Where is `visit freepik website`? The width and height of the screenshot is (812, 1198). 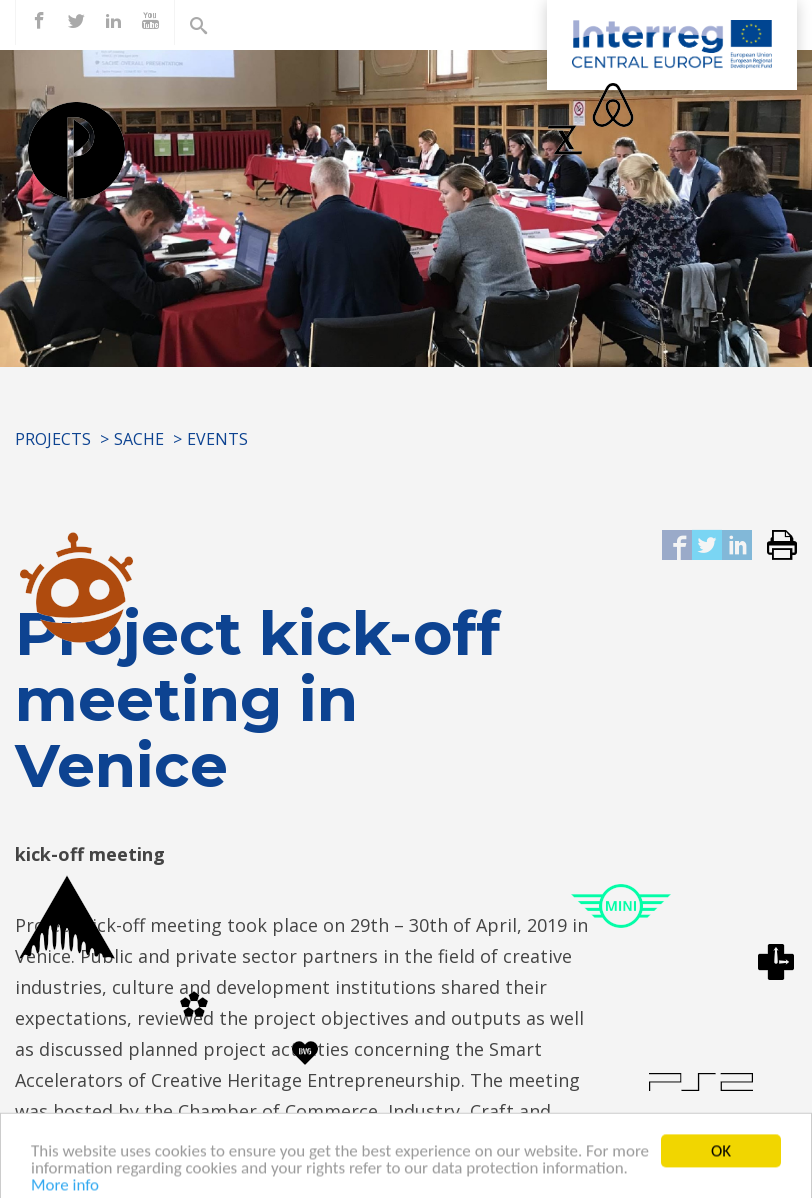 visit freepik website is located at coordinates (76, 587).